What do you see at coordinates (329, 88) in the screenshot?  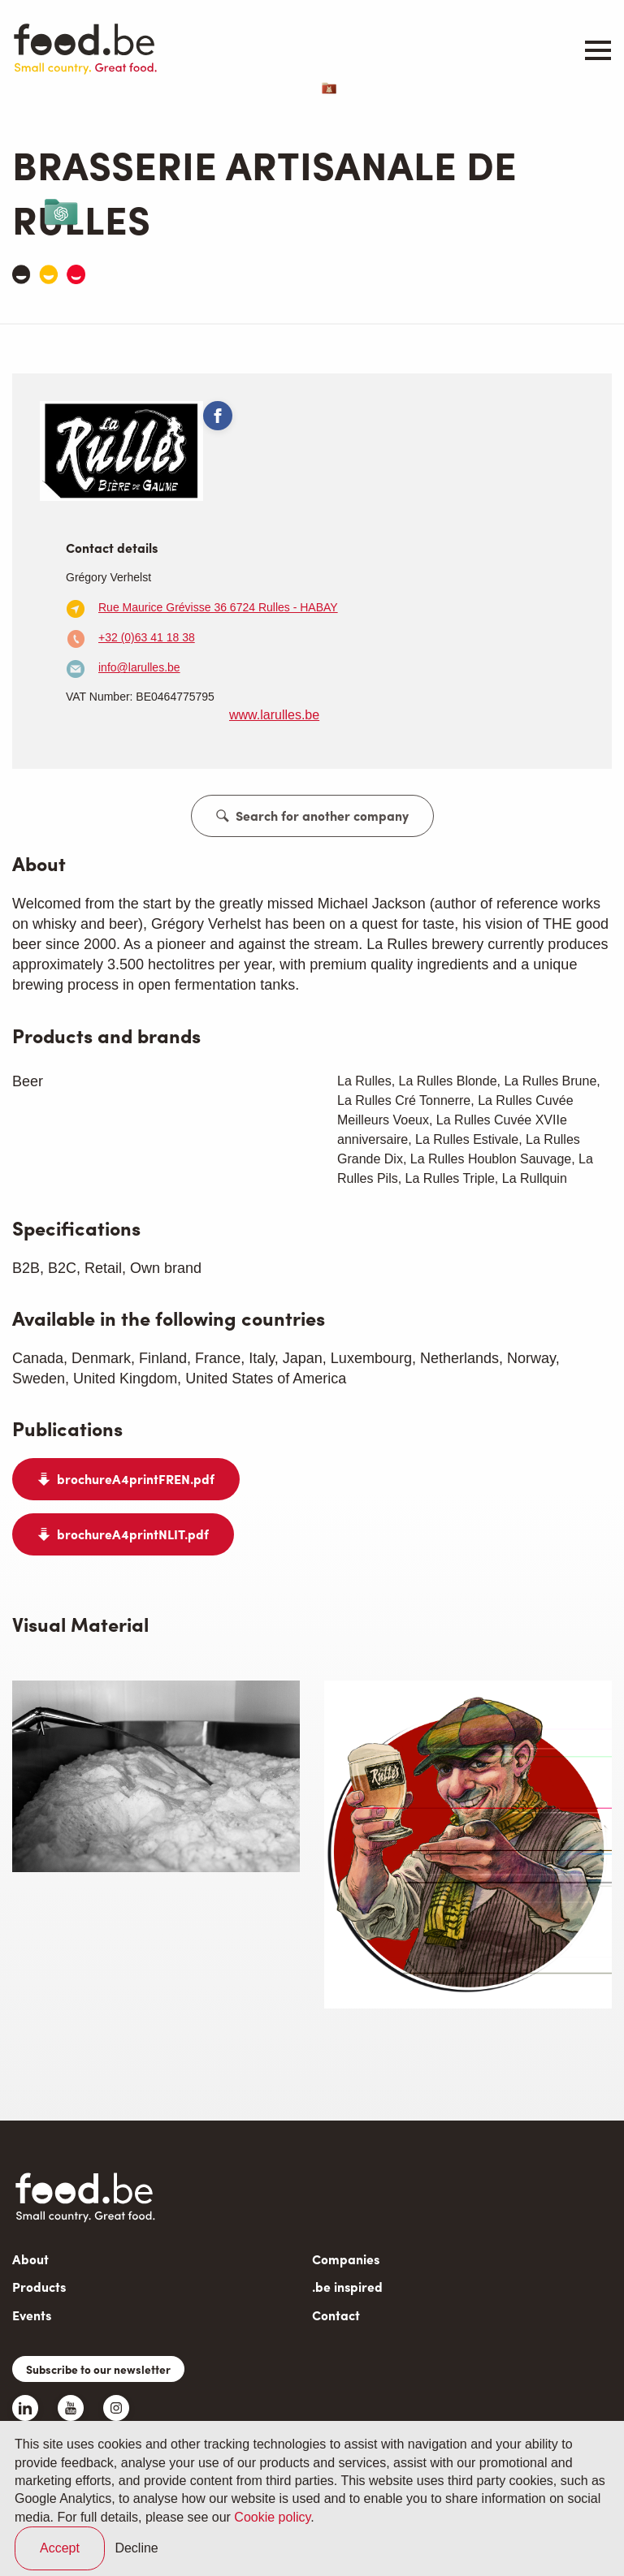 I see `folder for storing historical Japanese or shogun-themed content` at bounding box center [329, 88].